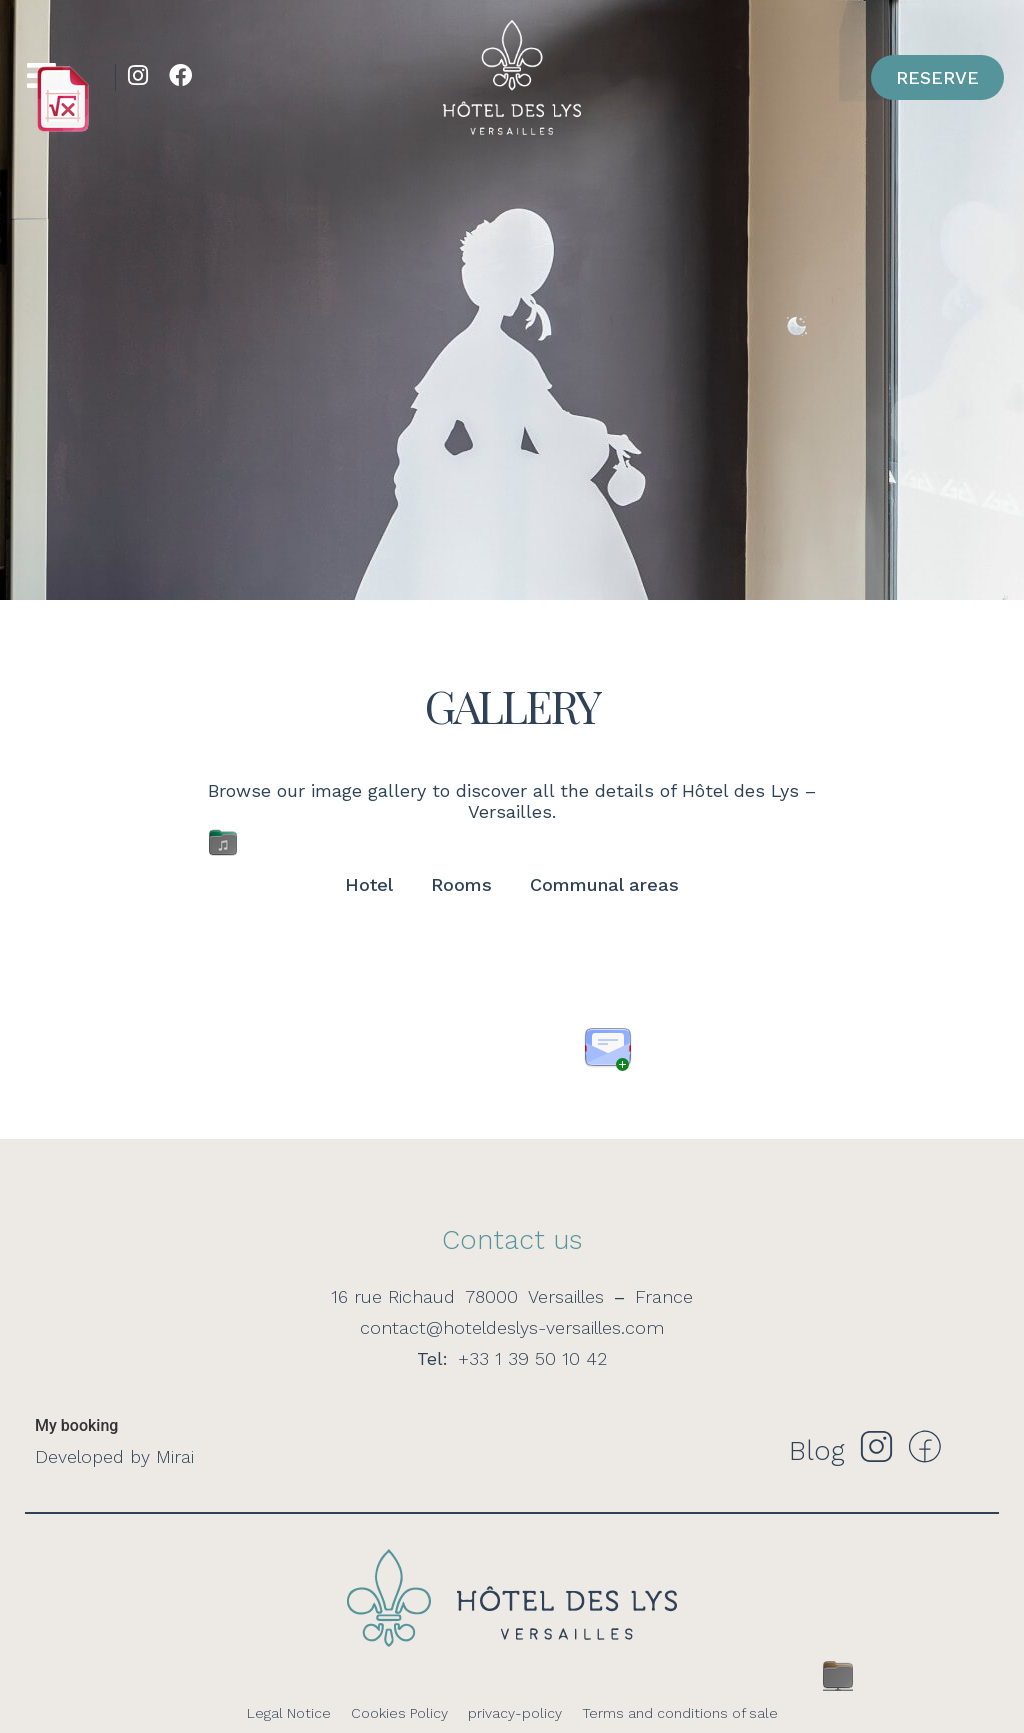  I want to click on access files stored on a remote server, so click(838, 1676).